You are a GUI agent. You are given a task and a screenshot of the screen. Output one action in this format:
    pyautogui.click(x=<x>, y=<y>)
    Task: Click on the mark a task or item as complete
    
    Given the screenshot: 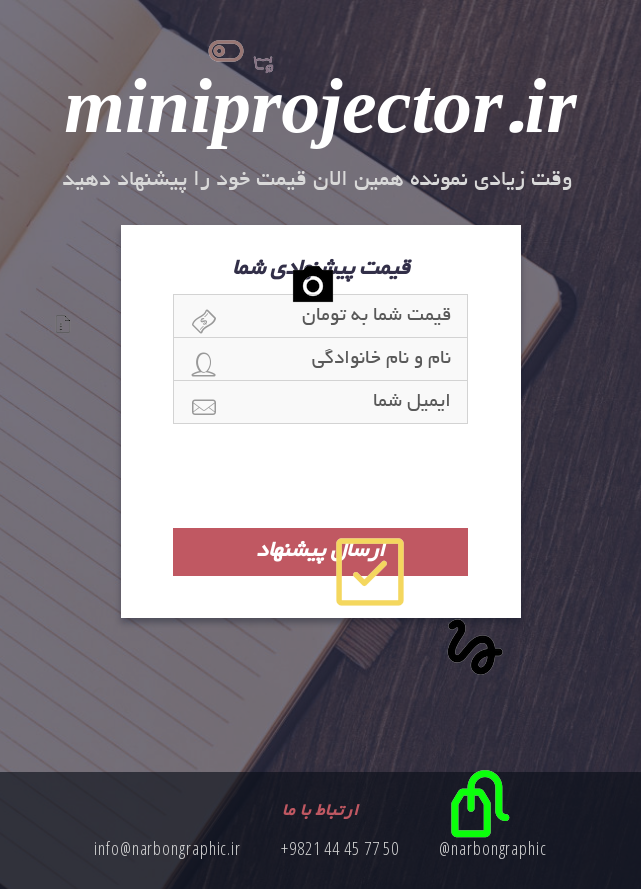 What is the action you would take?
    pyautogui.click(x=370, y=572)
    